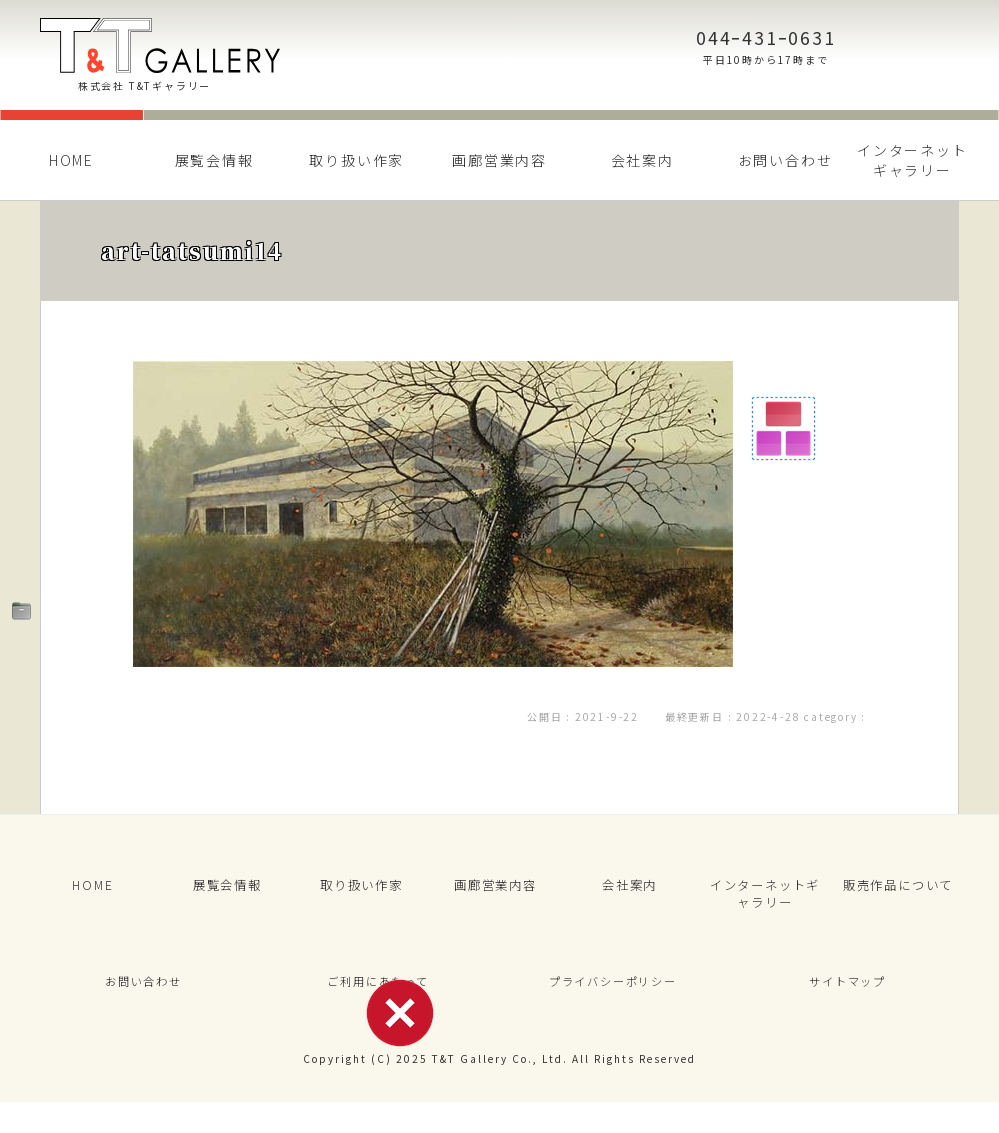 The width and height of the screenshot is (999, 1133). What do you see at coordinates (400, 1013) in the screenshot?
I see `stop or cancel a running process` at bounding box center [400, 1013].